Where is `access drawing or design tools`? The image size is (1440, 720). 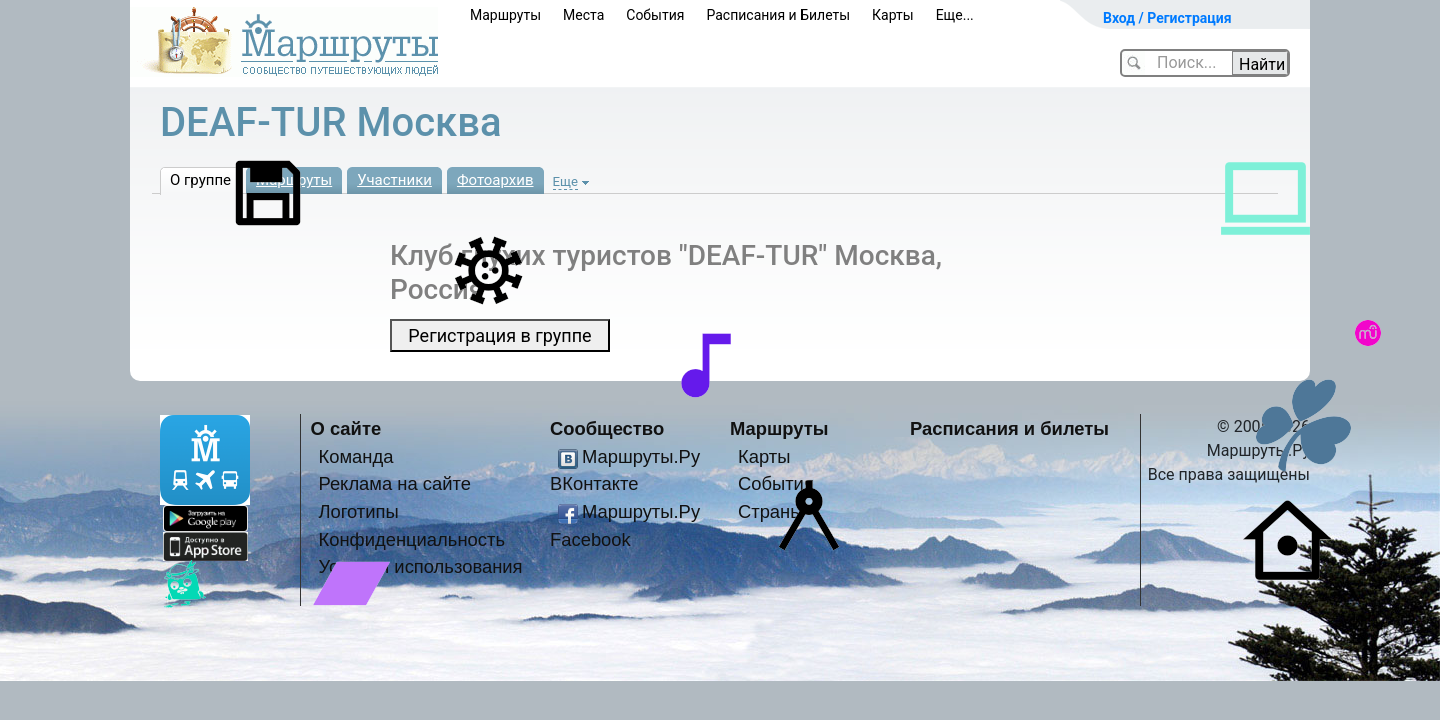 access drawing or design tools is located at coordinates (809, 515).